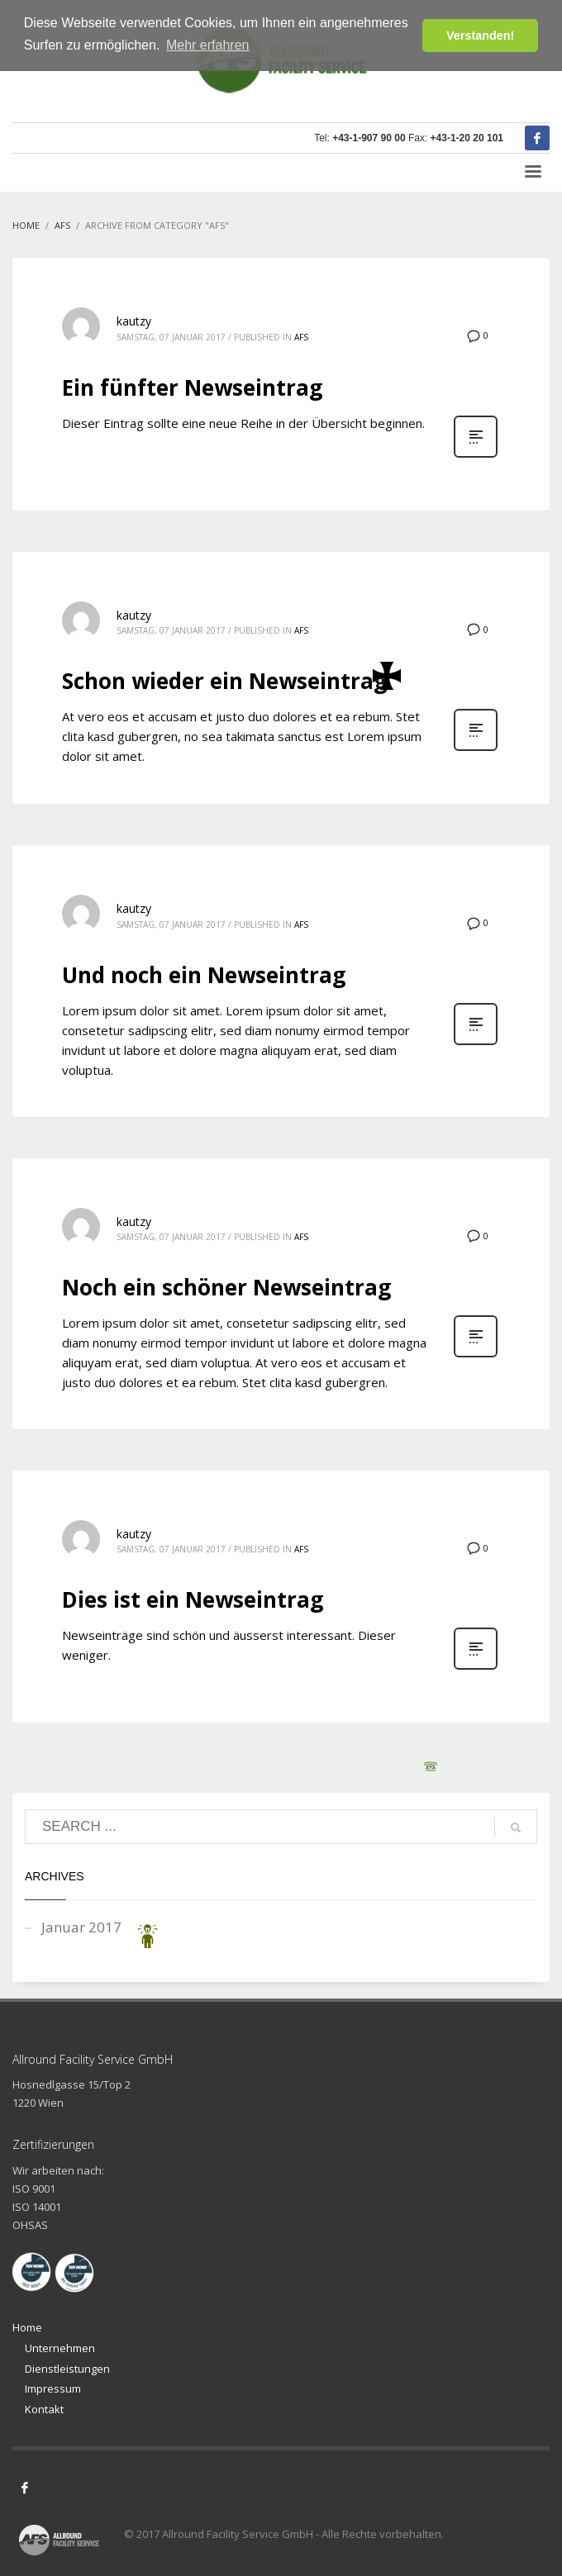 The width and height of the screenshot is (562, 2576). What do you see at coordinates (147, 1936) in the screenshot?
I see `indicates smart or intelligent feature enabled` at bounding box center [147, 1936].